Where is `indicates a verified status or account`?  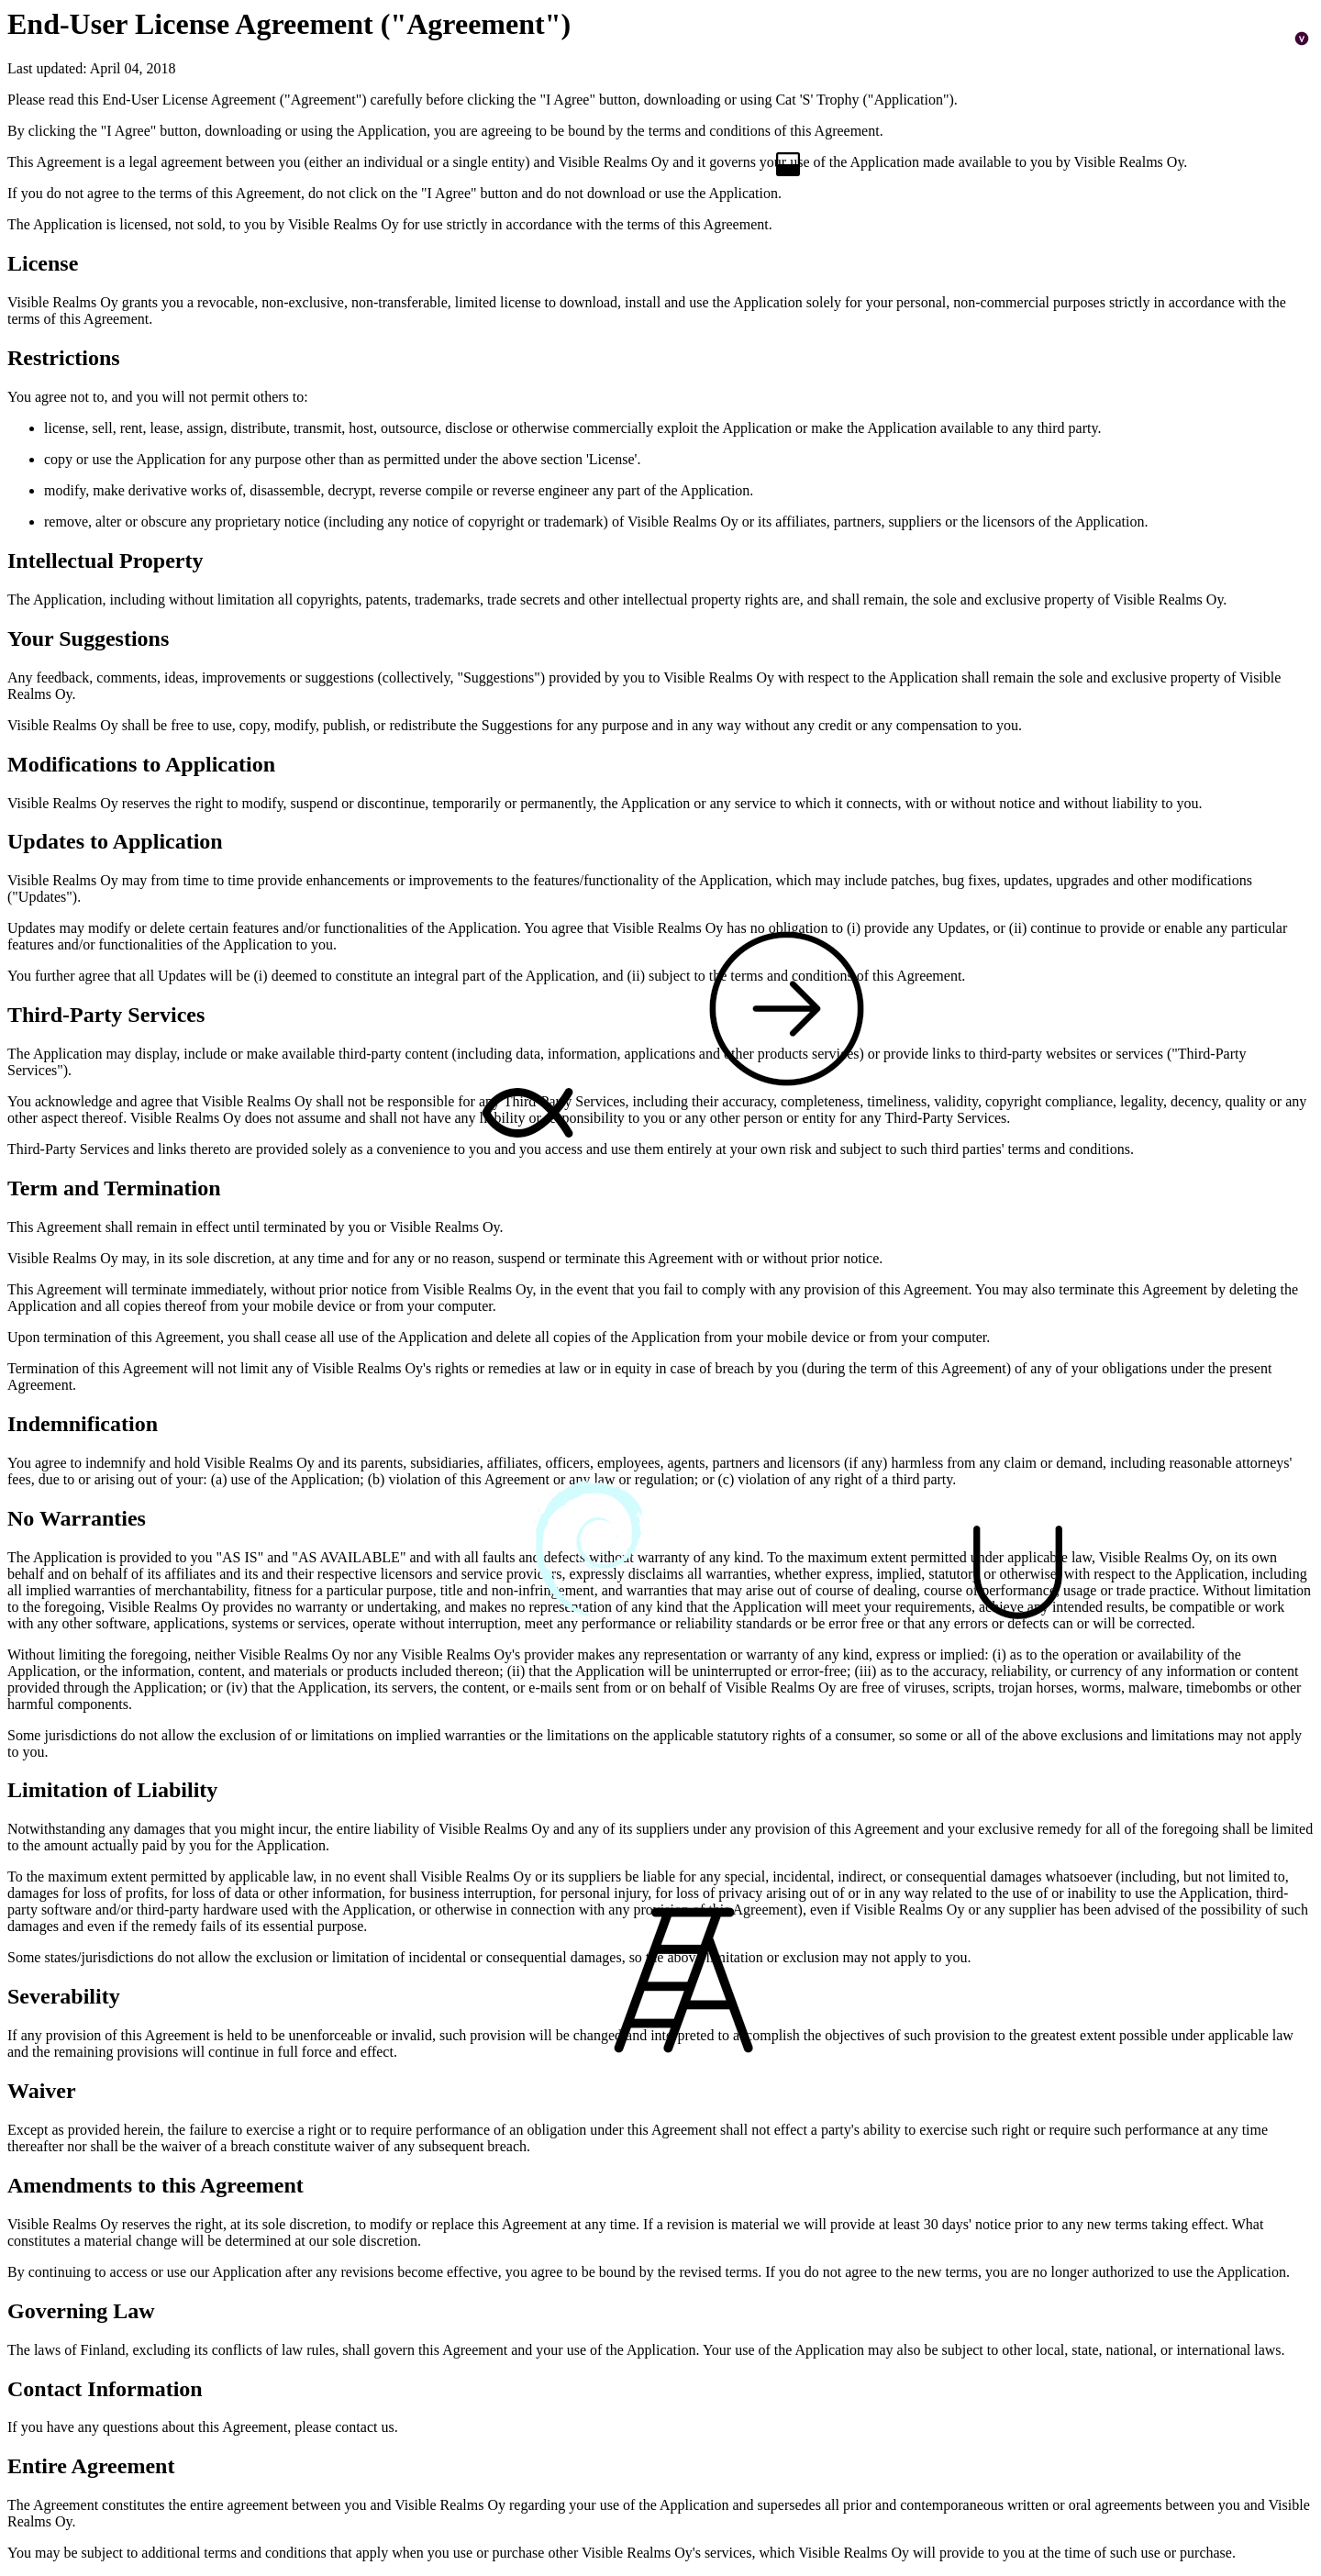
indicates a verified status or account is located at coordinates (1302, 39).